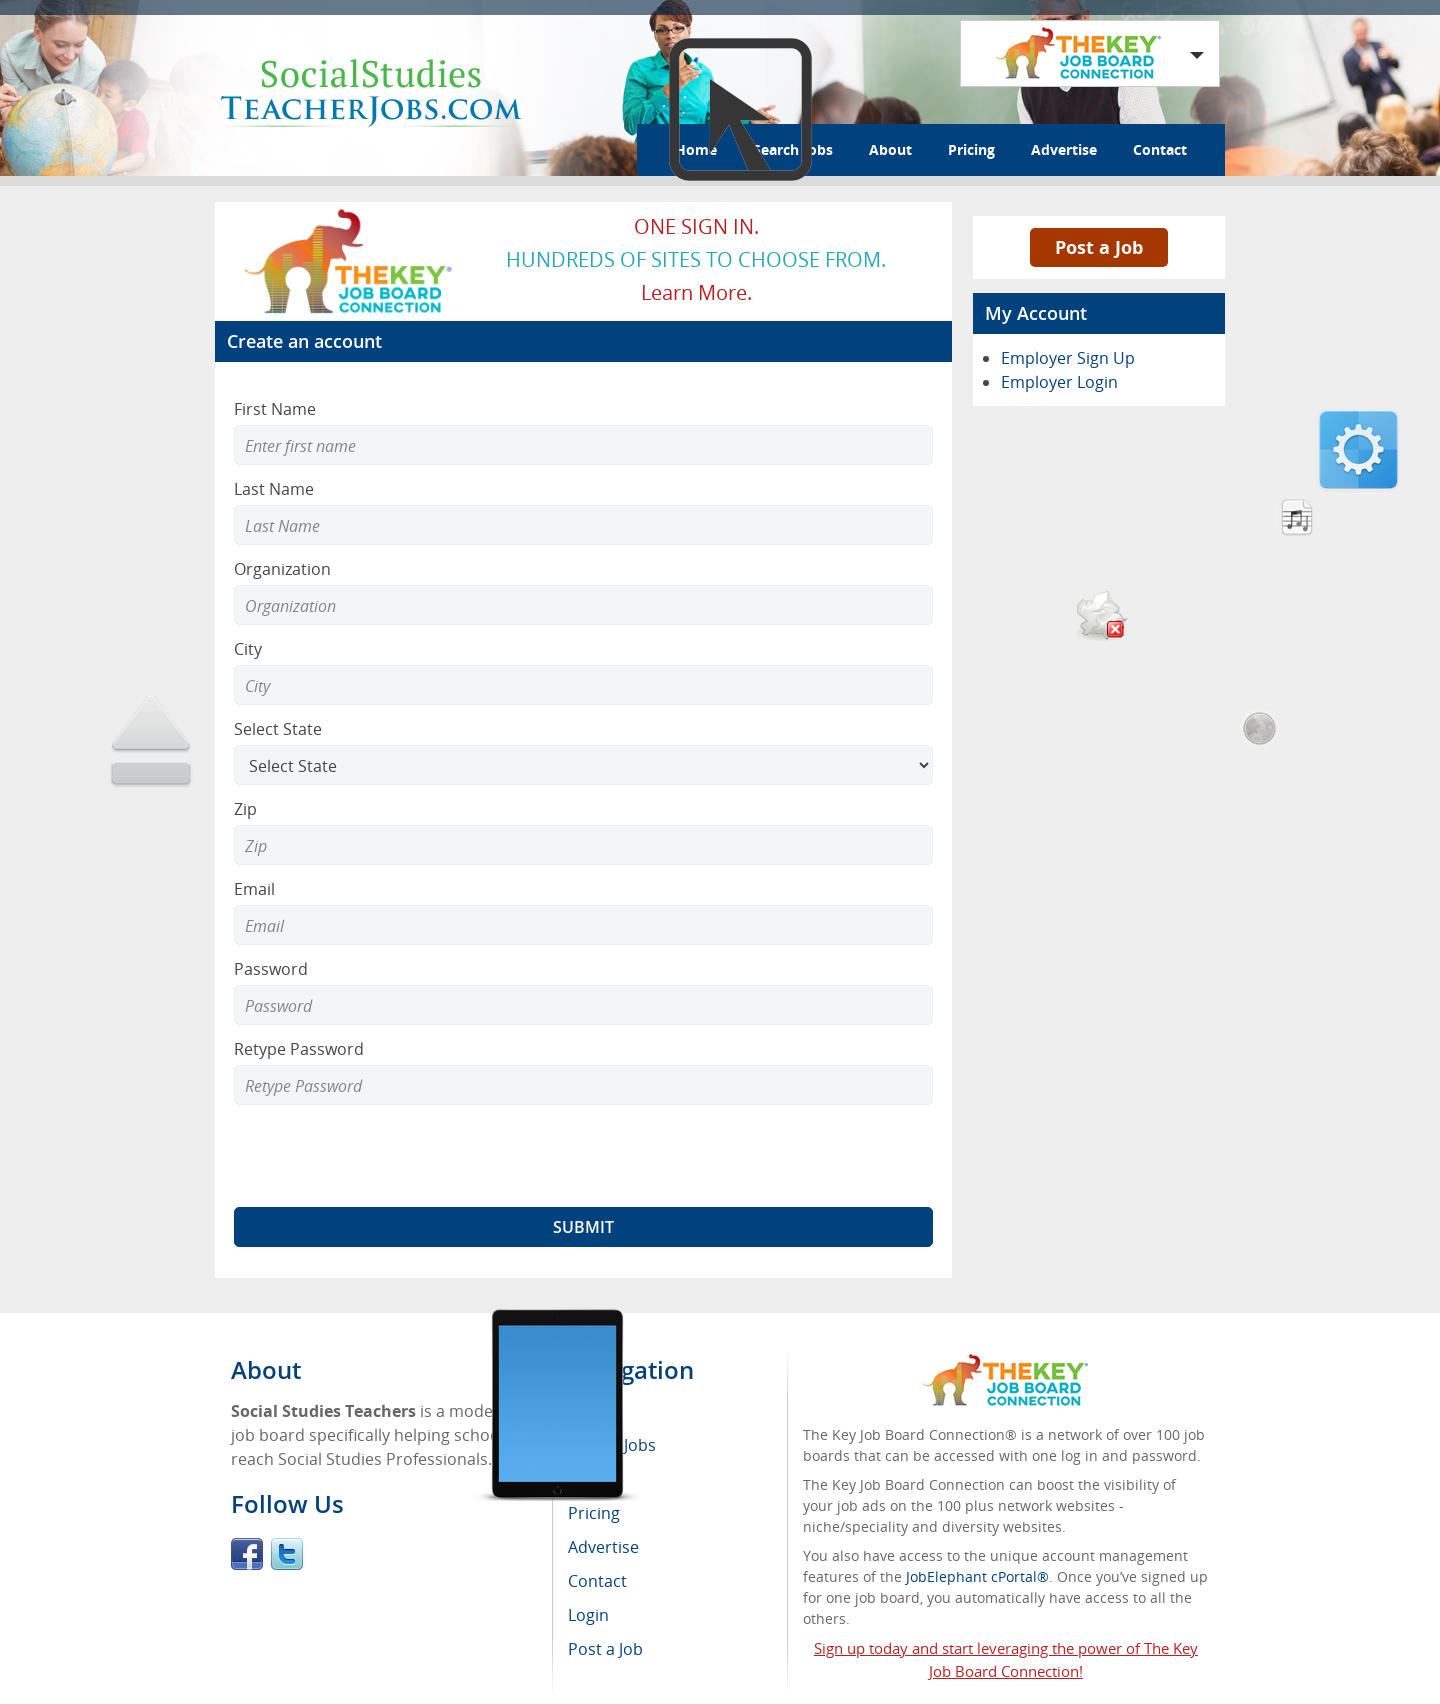 Image resolution: width=1440 pixels, height=1704 pixels. I want to click on windows executable file type indicator, so click(1358, 449).